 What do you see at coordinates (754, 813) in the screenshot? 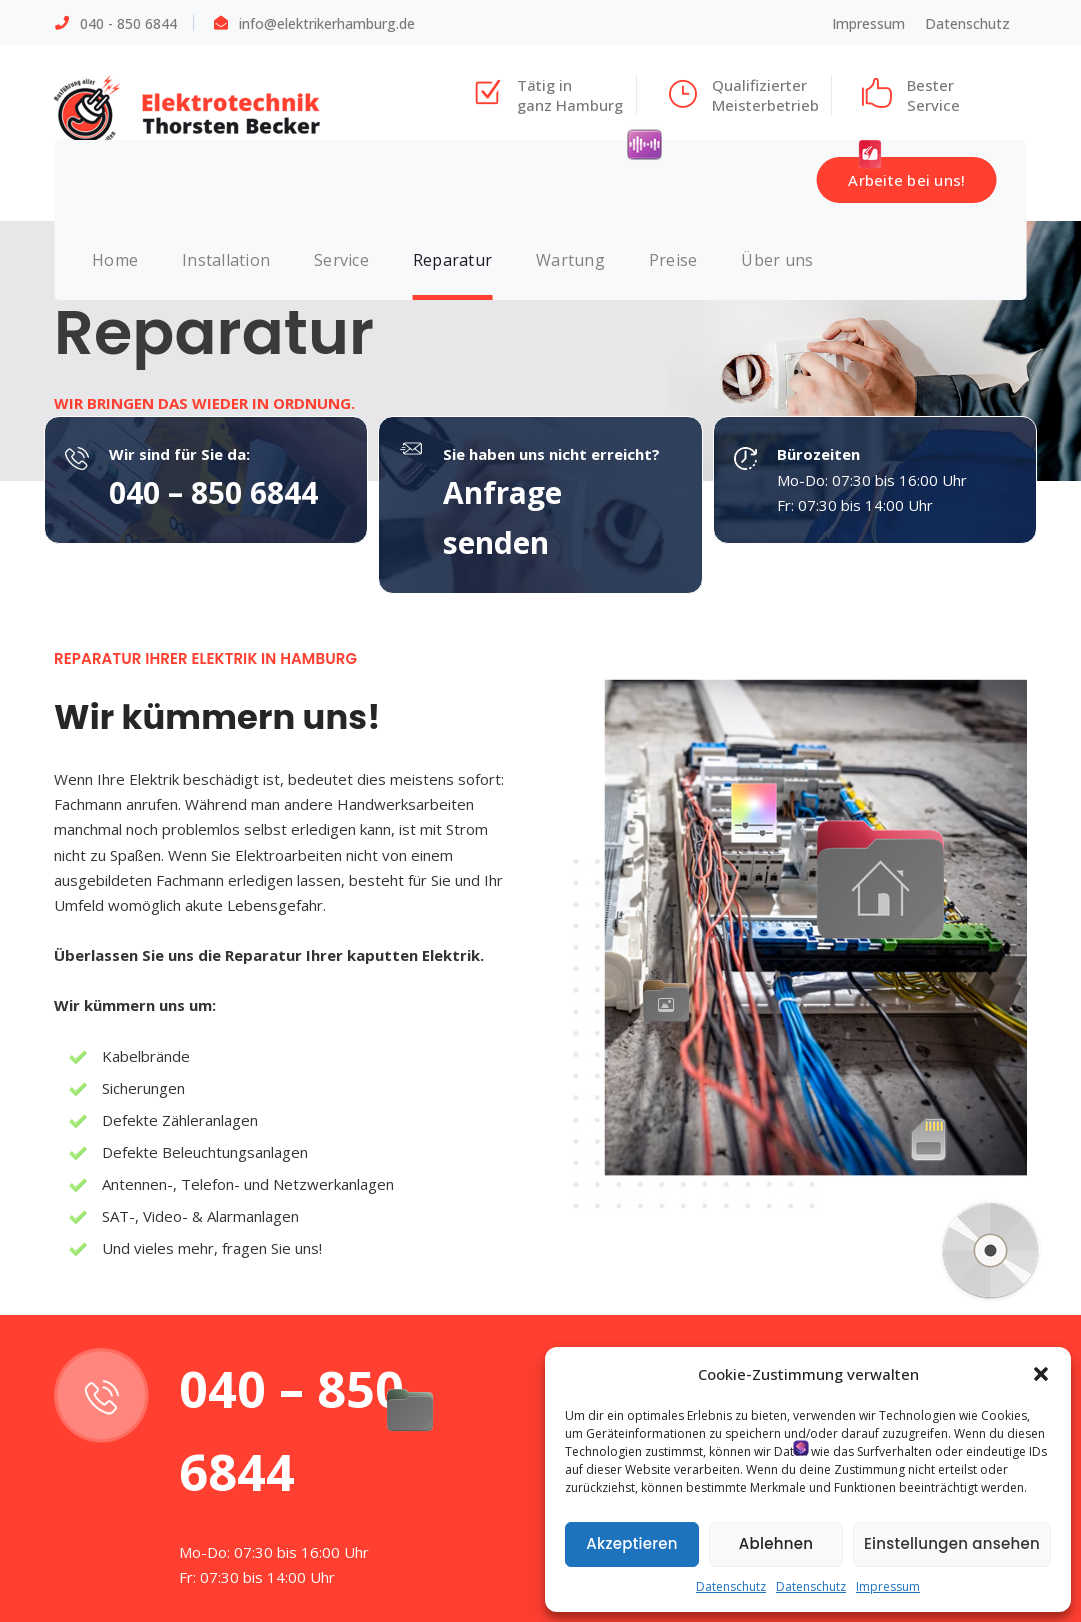
I see `adjust color preset or gradient settings` at bounding box center [754, 813].